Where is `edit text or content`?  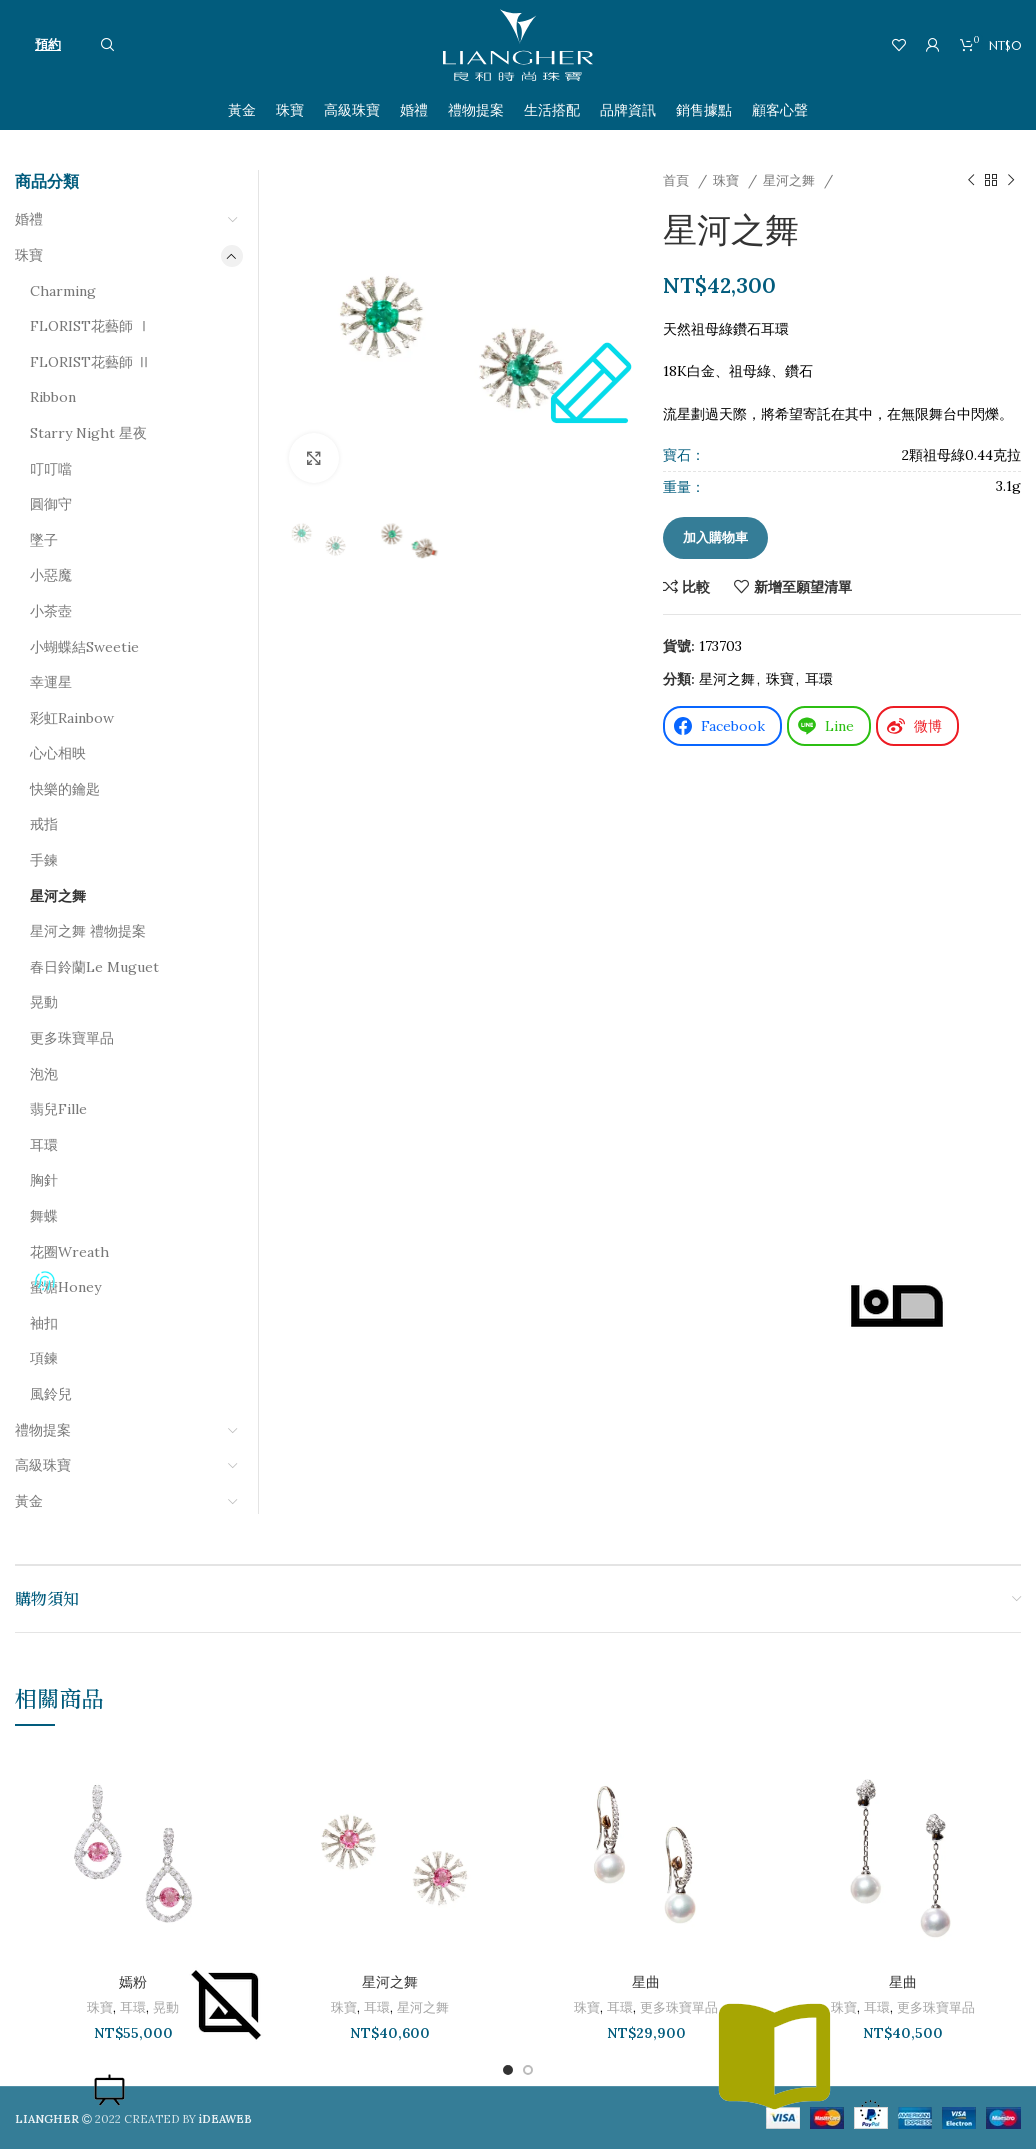
edit text or content is located at coordinates (589, 384).